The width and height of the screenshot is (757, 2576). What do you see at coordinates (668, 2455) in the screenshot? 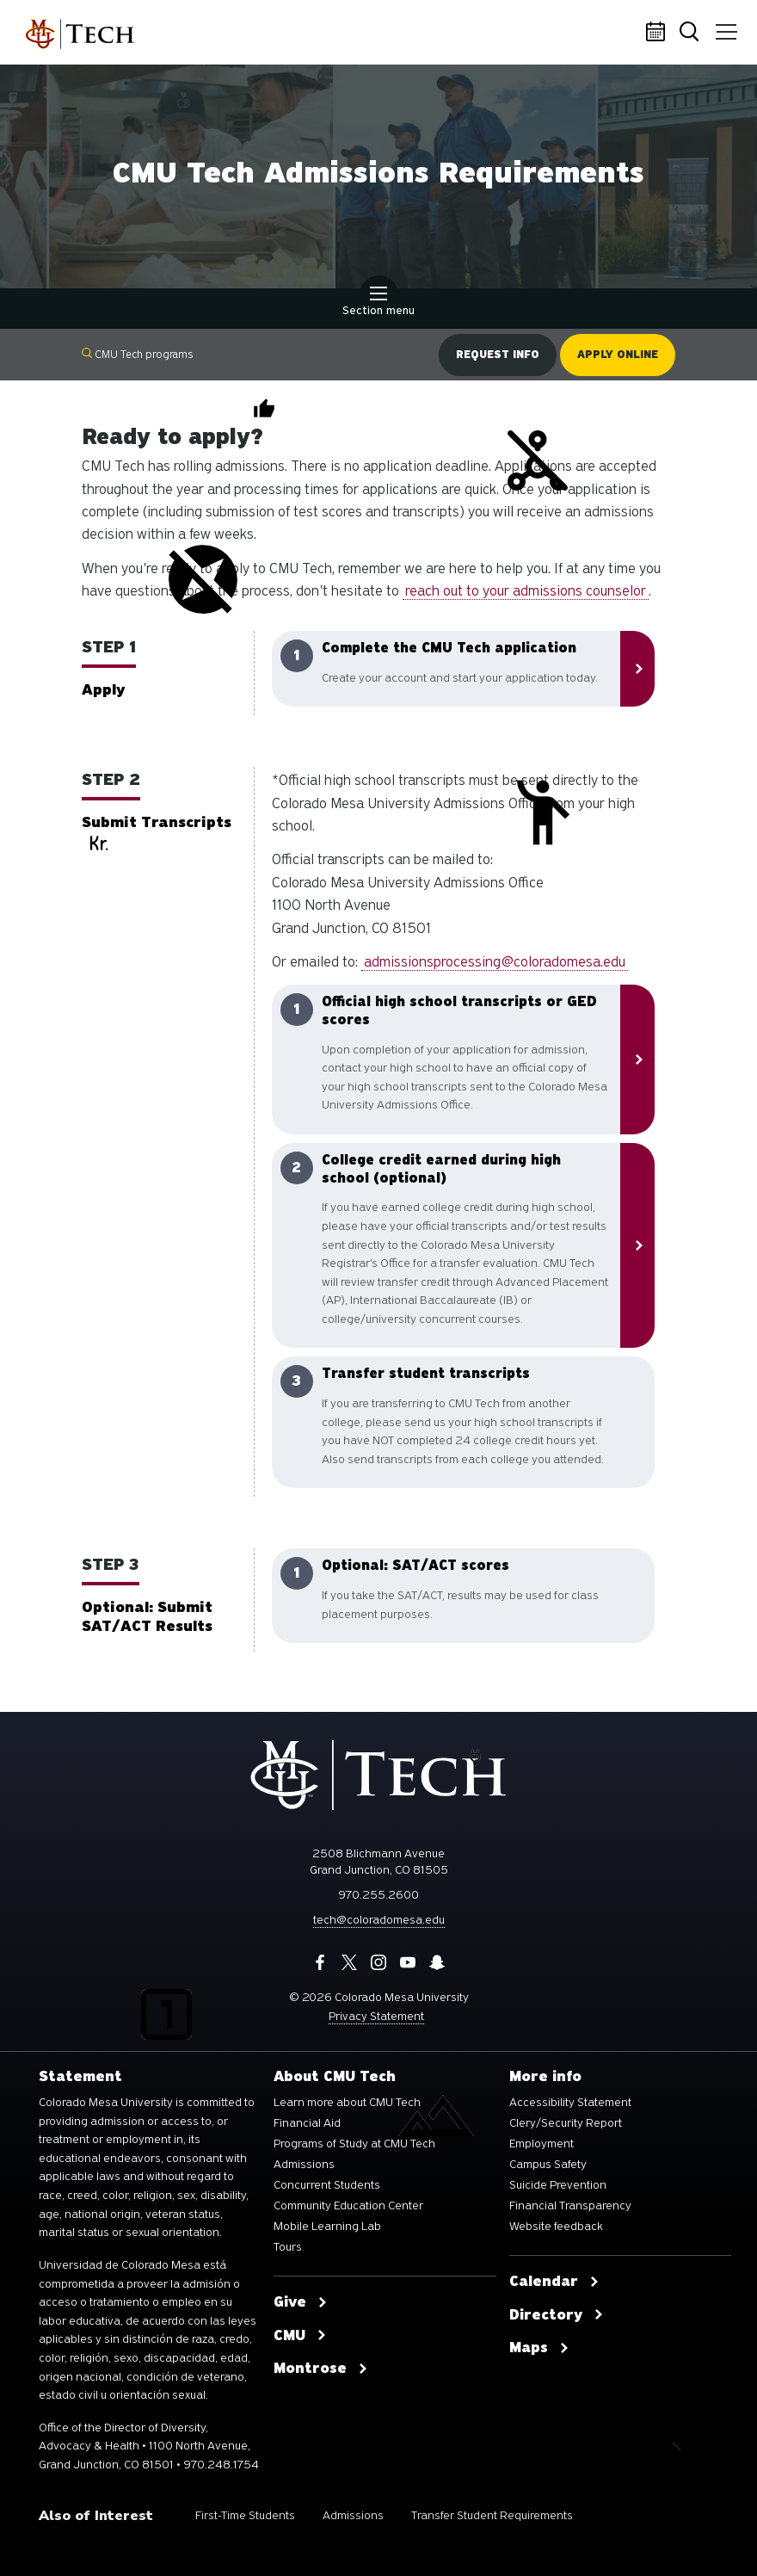
I see `view text document or note` at bounding box center [668, 2455].